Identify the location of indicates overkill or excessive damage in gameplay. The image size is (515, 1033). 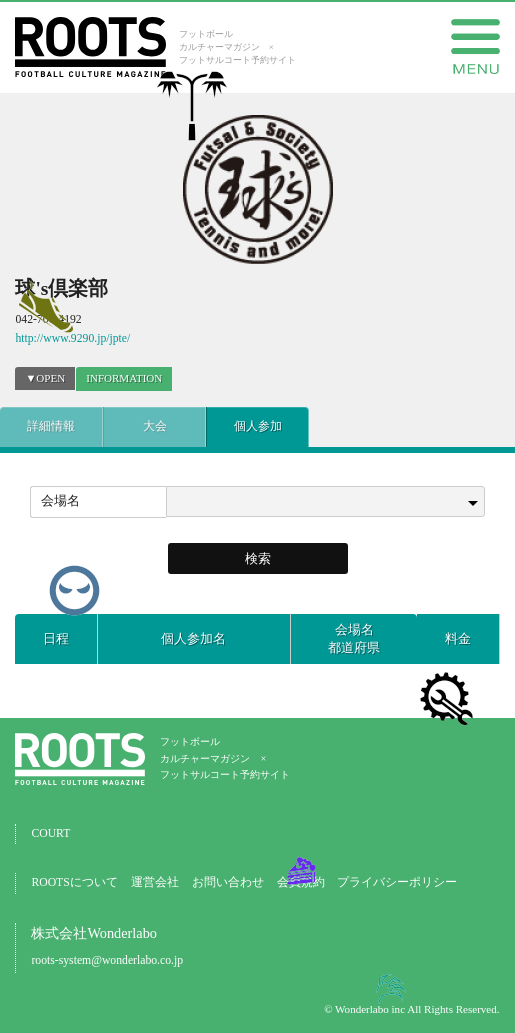
(74, 590).